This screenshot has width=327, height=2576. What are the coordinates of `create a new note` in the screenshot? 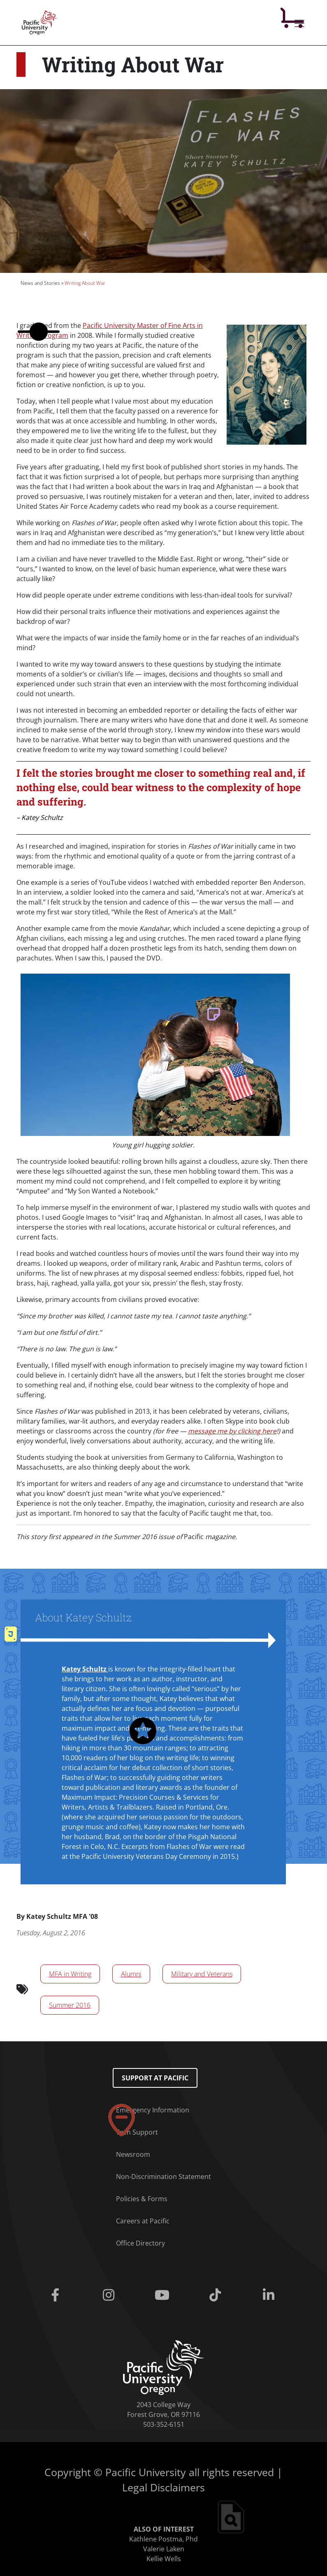 It's located at (213, 1014).